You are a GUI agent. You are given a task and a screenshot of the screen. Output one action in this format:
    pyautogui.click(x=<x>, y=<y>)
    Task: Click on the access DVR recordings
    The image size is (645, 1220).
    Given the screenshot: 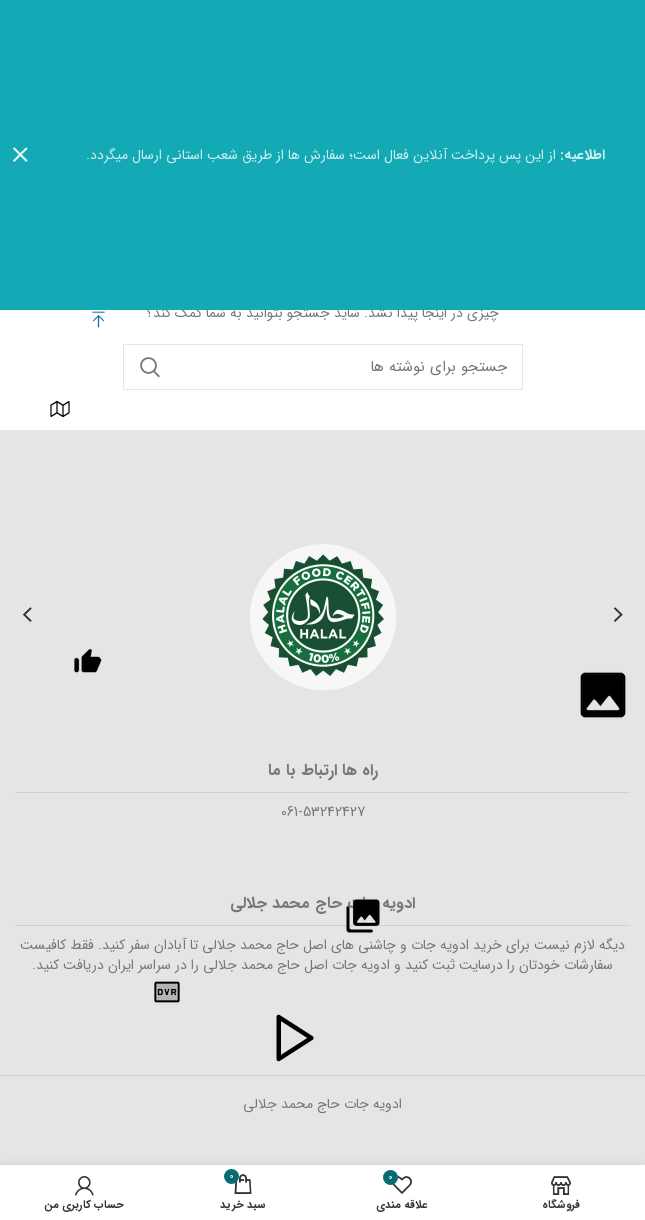 What is the action you would take?
    pyautogui.click(x=167, y=992)
    